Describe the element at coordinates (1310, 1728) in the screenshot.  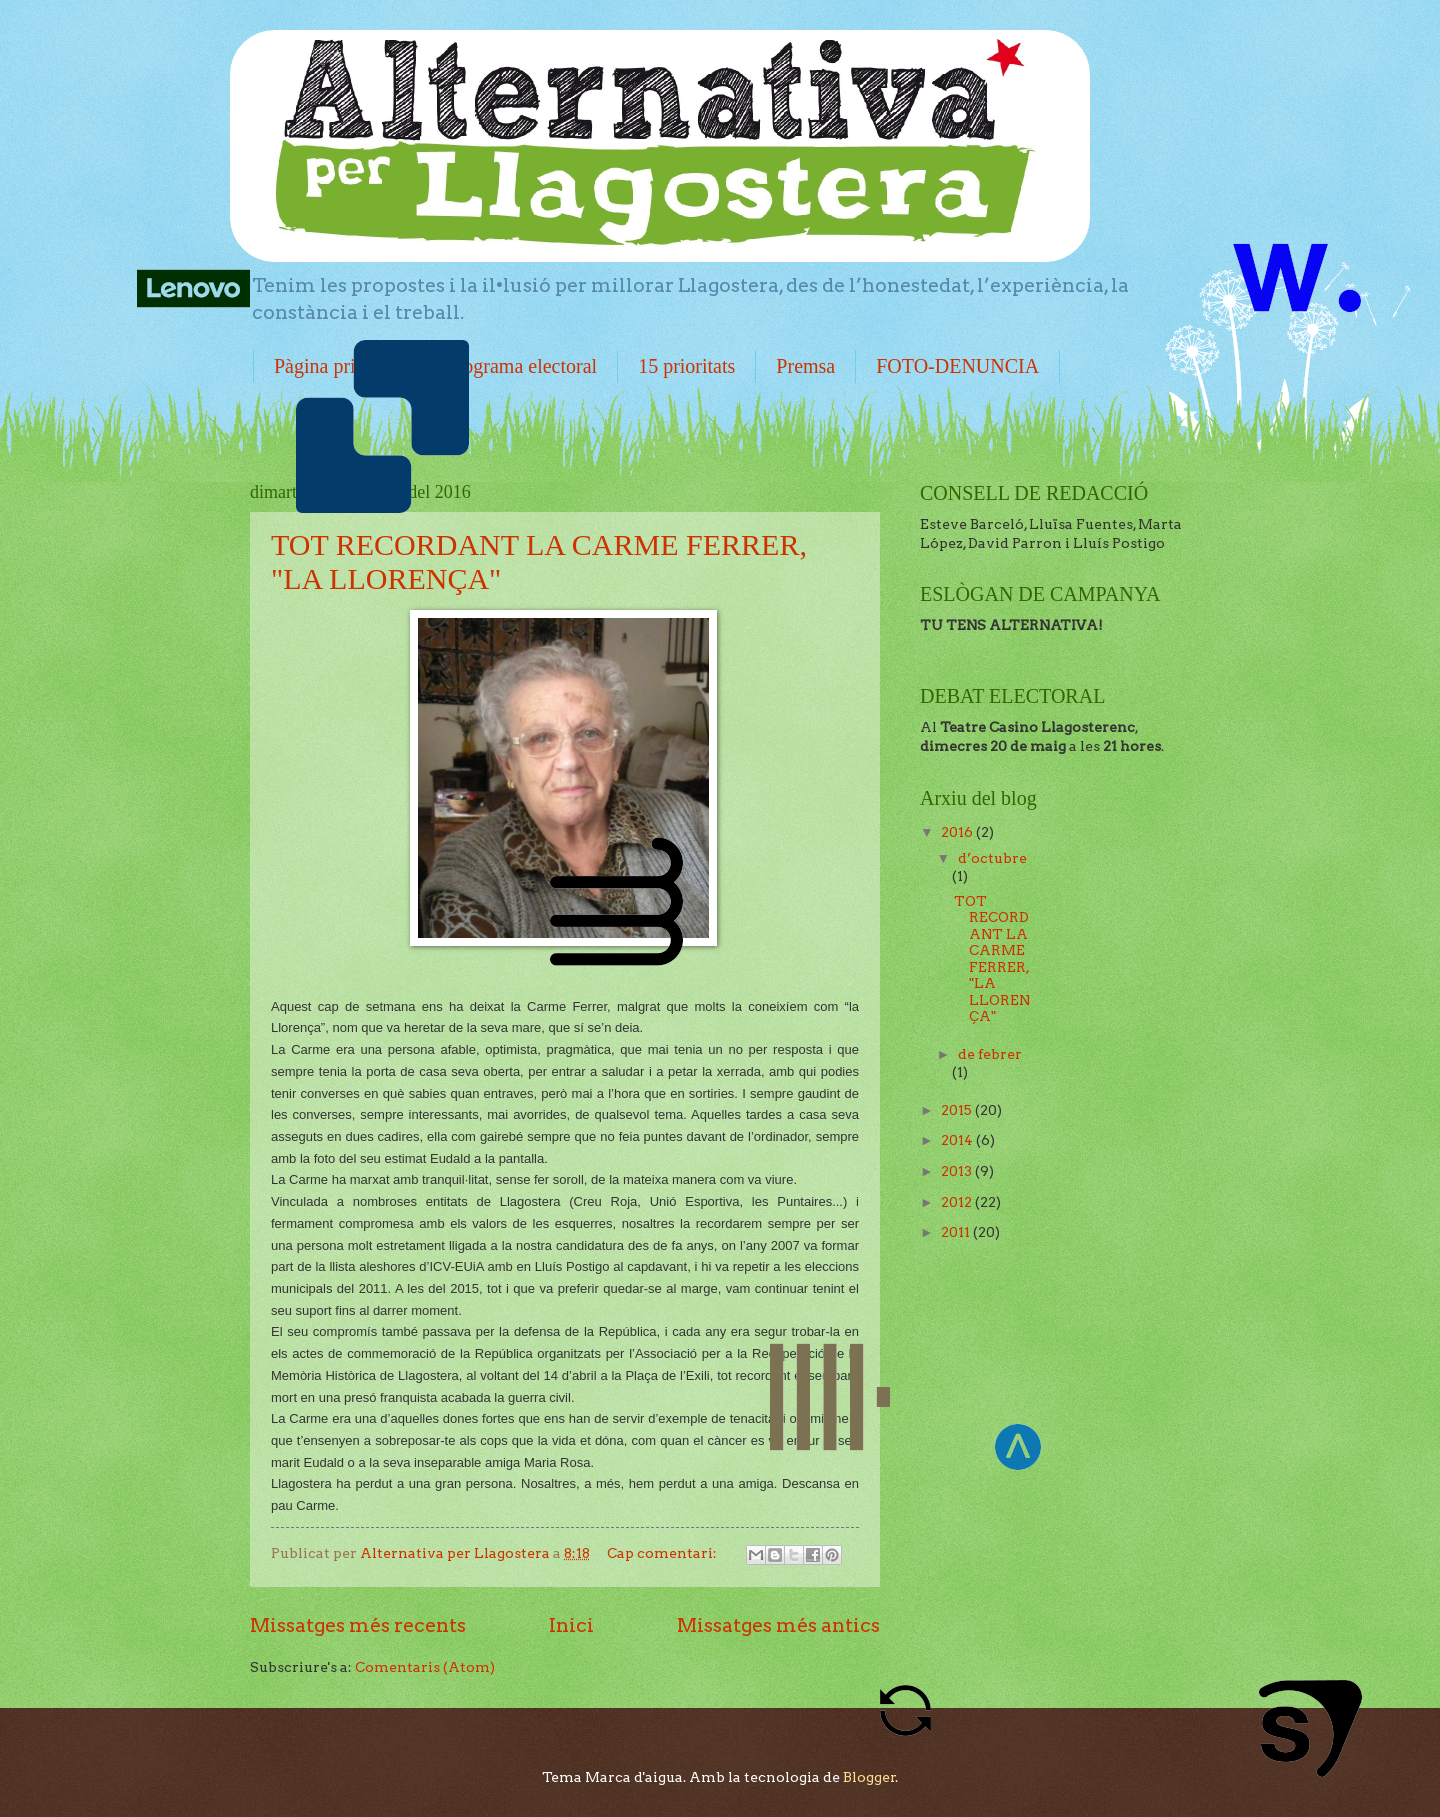
I see `source engine logo` at that location.